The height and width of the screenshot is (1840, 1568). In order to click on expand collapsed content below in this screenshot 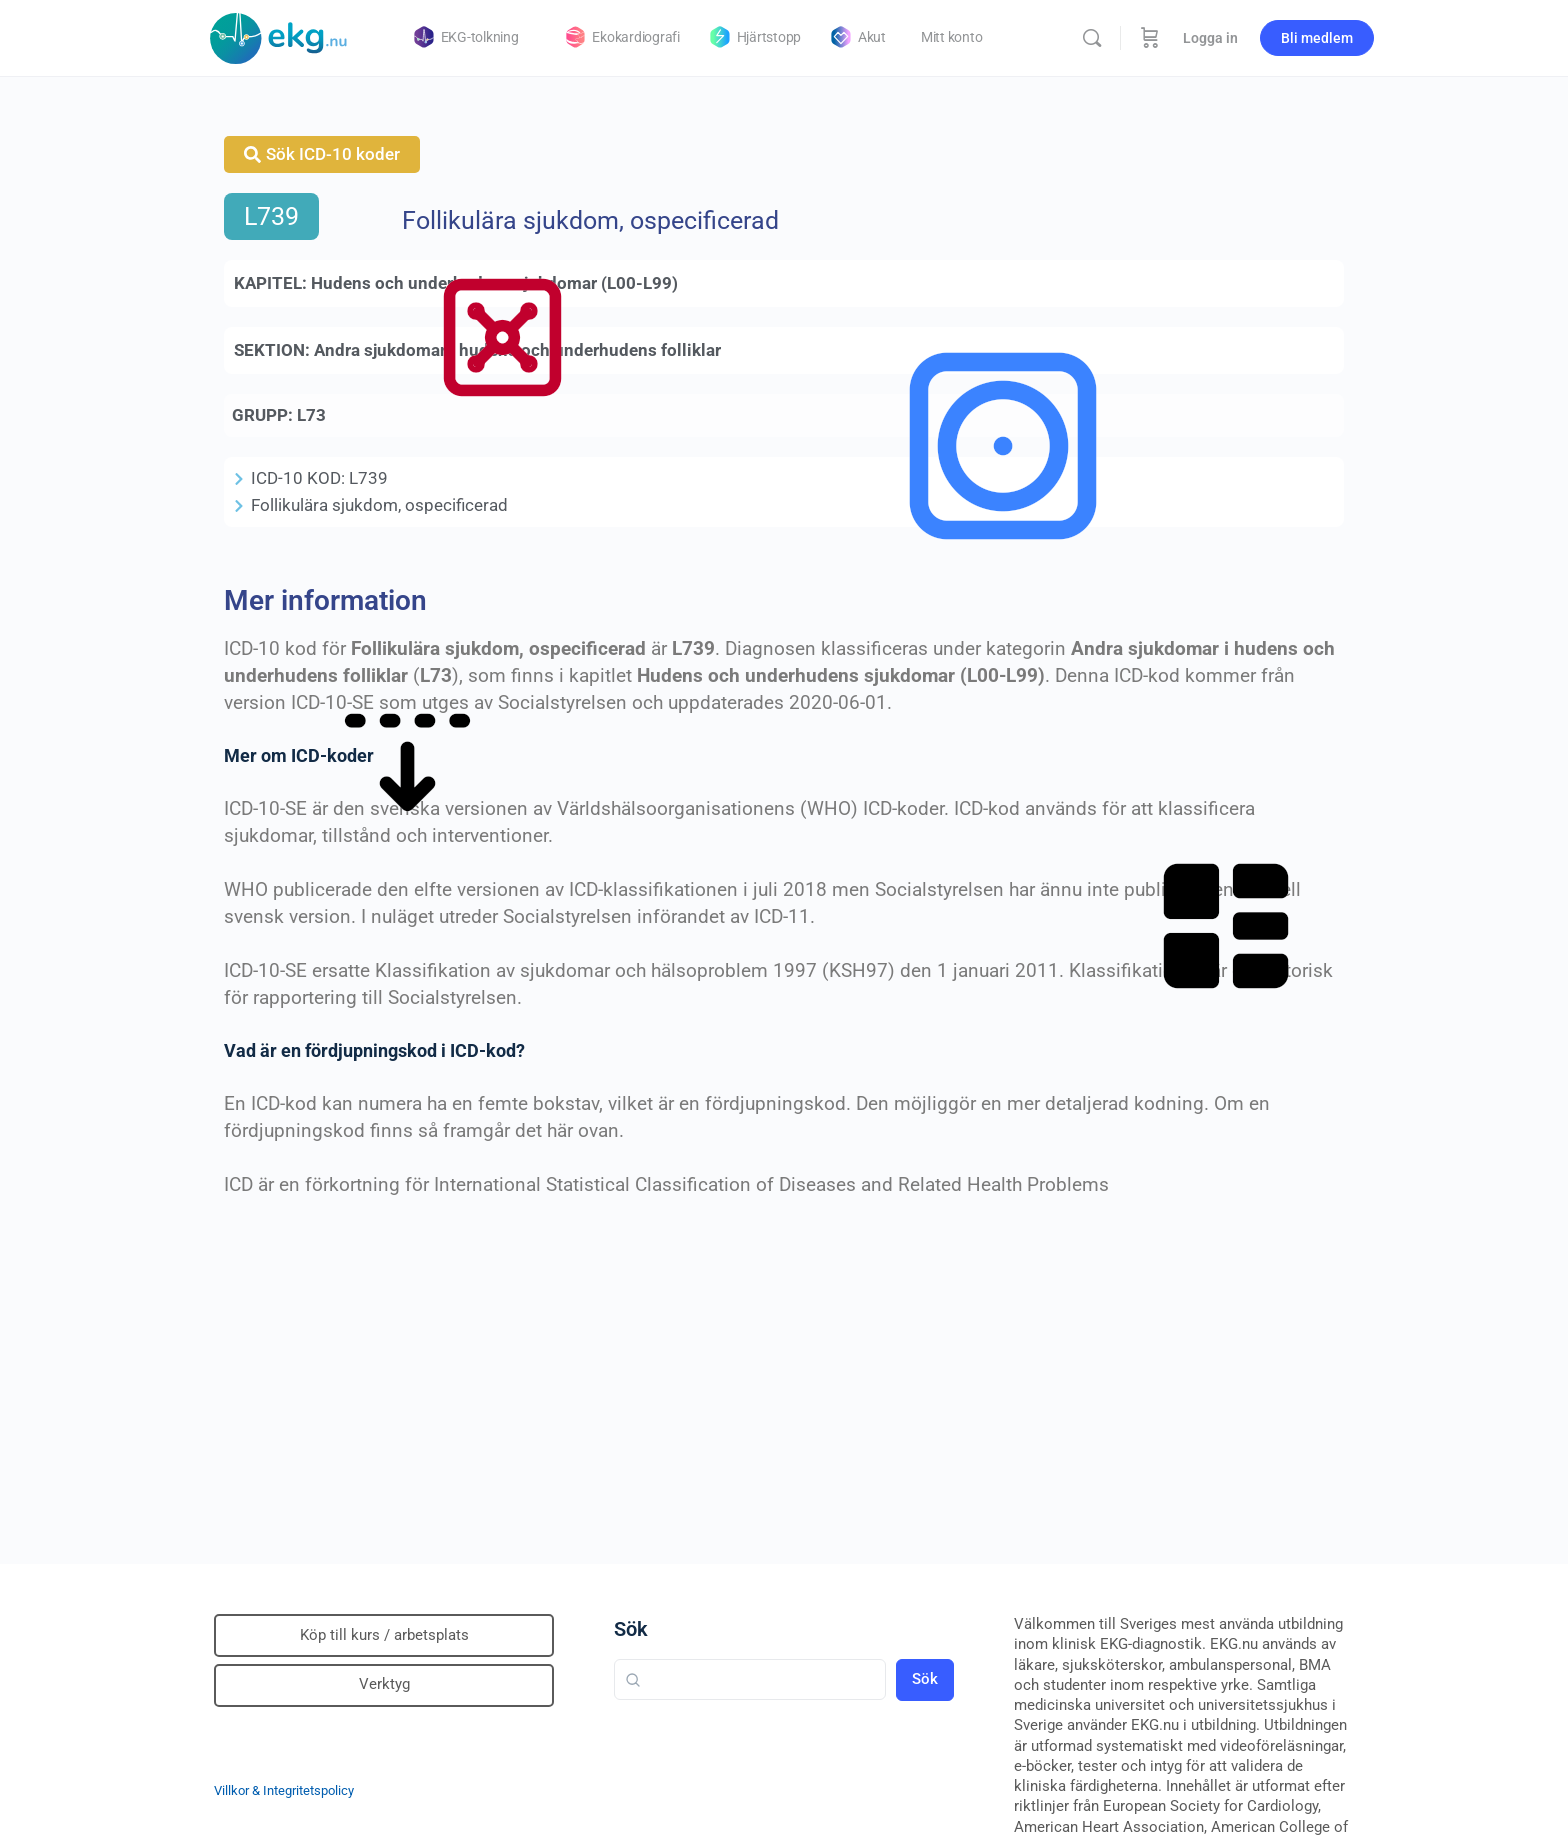, I will do `click(407, 755)`.